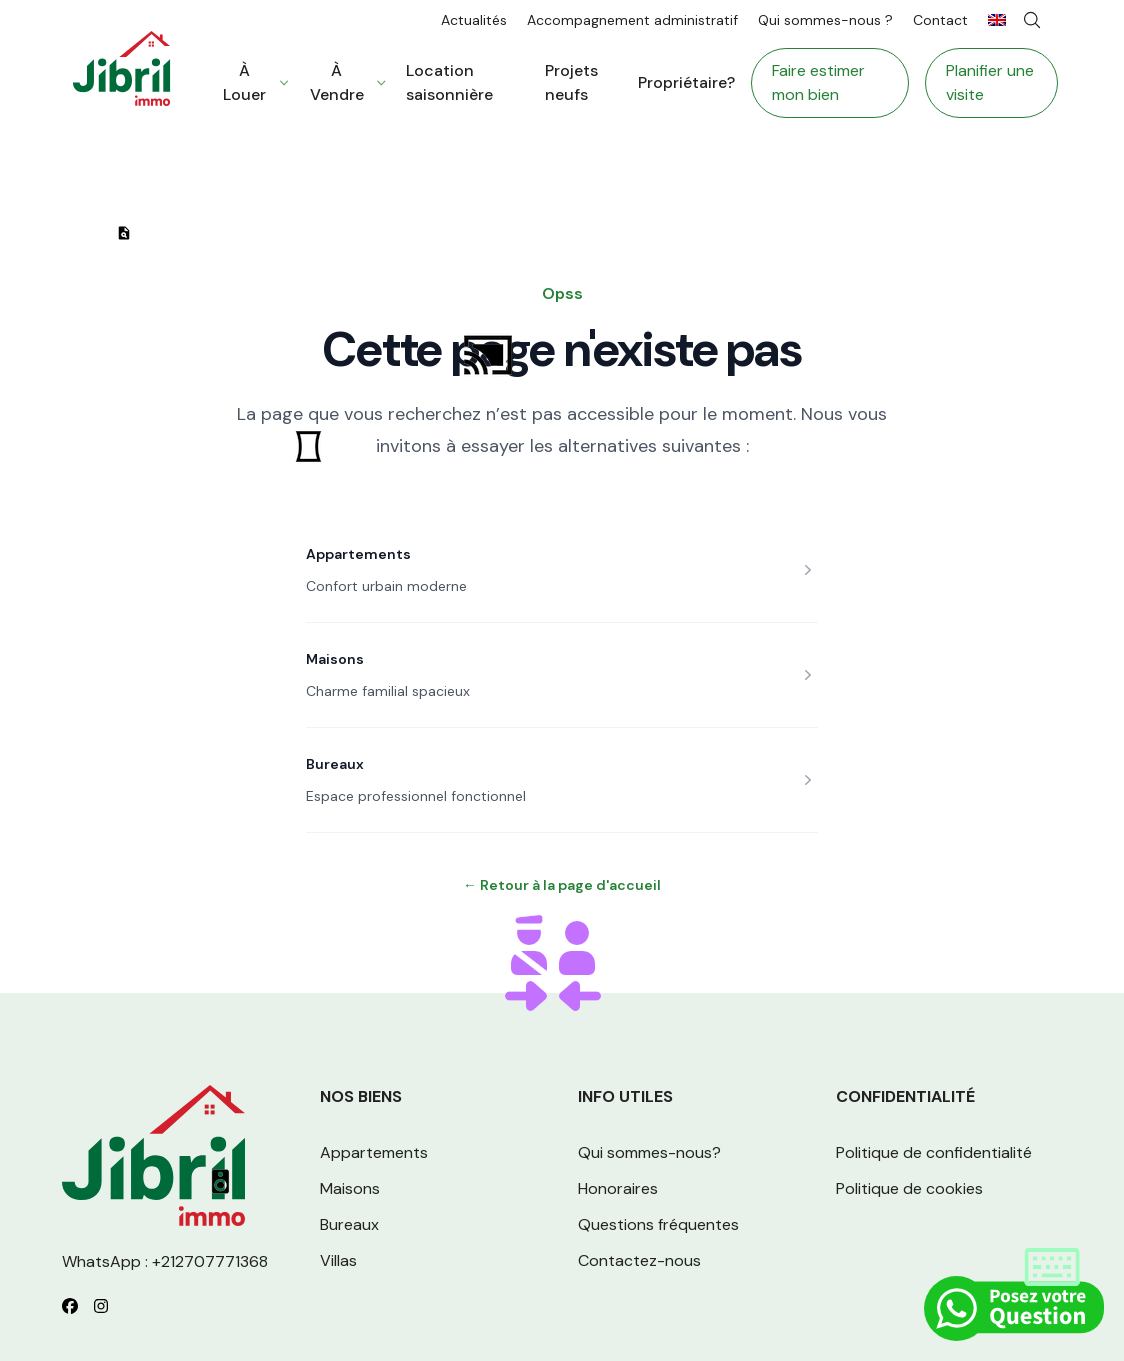 The height and width of the screenshot is (1361, 1124). What do you see at coordinates (553, 963) in the screenshot?
I see `military-to-civilian transition services` at bounding box center [553, 963].